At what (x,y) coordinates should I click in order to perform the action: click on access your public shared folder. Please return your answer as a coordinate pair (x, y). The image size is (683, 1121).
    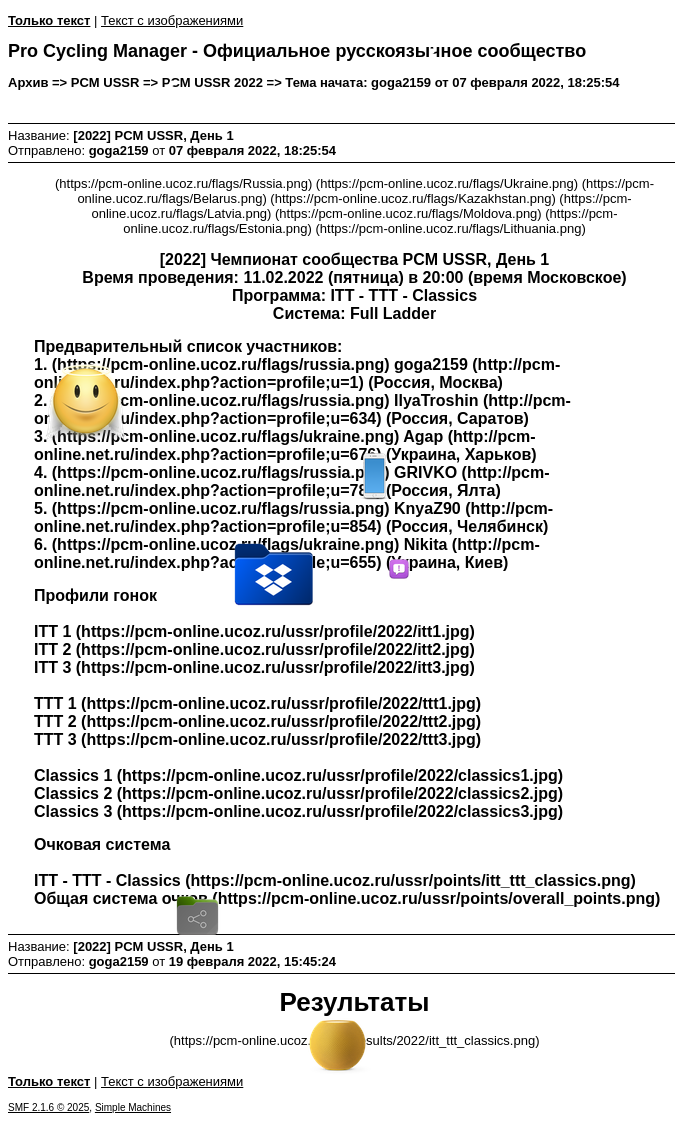
    Looking at the image, I should click on (197, 915).